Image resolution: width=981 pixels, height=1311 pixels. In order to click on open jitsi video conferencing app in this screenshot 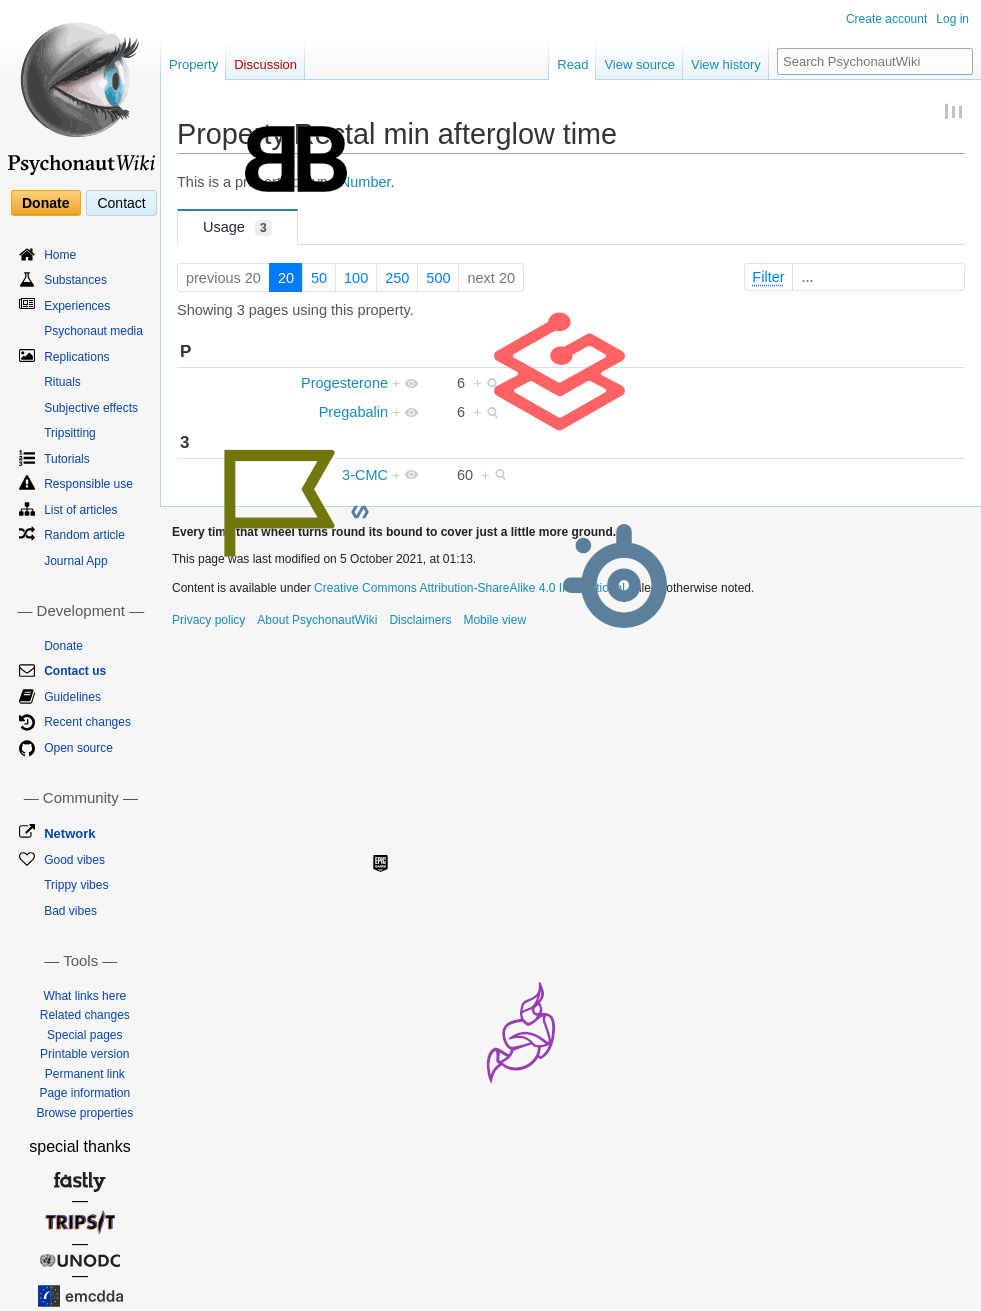, I will do `click(521, 1033)`.